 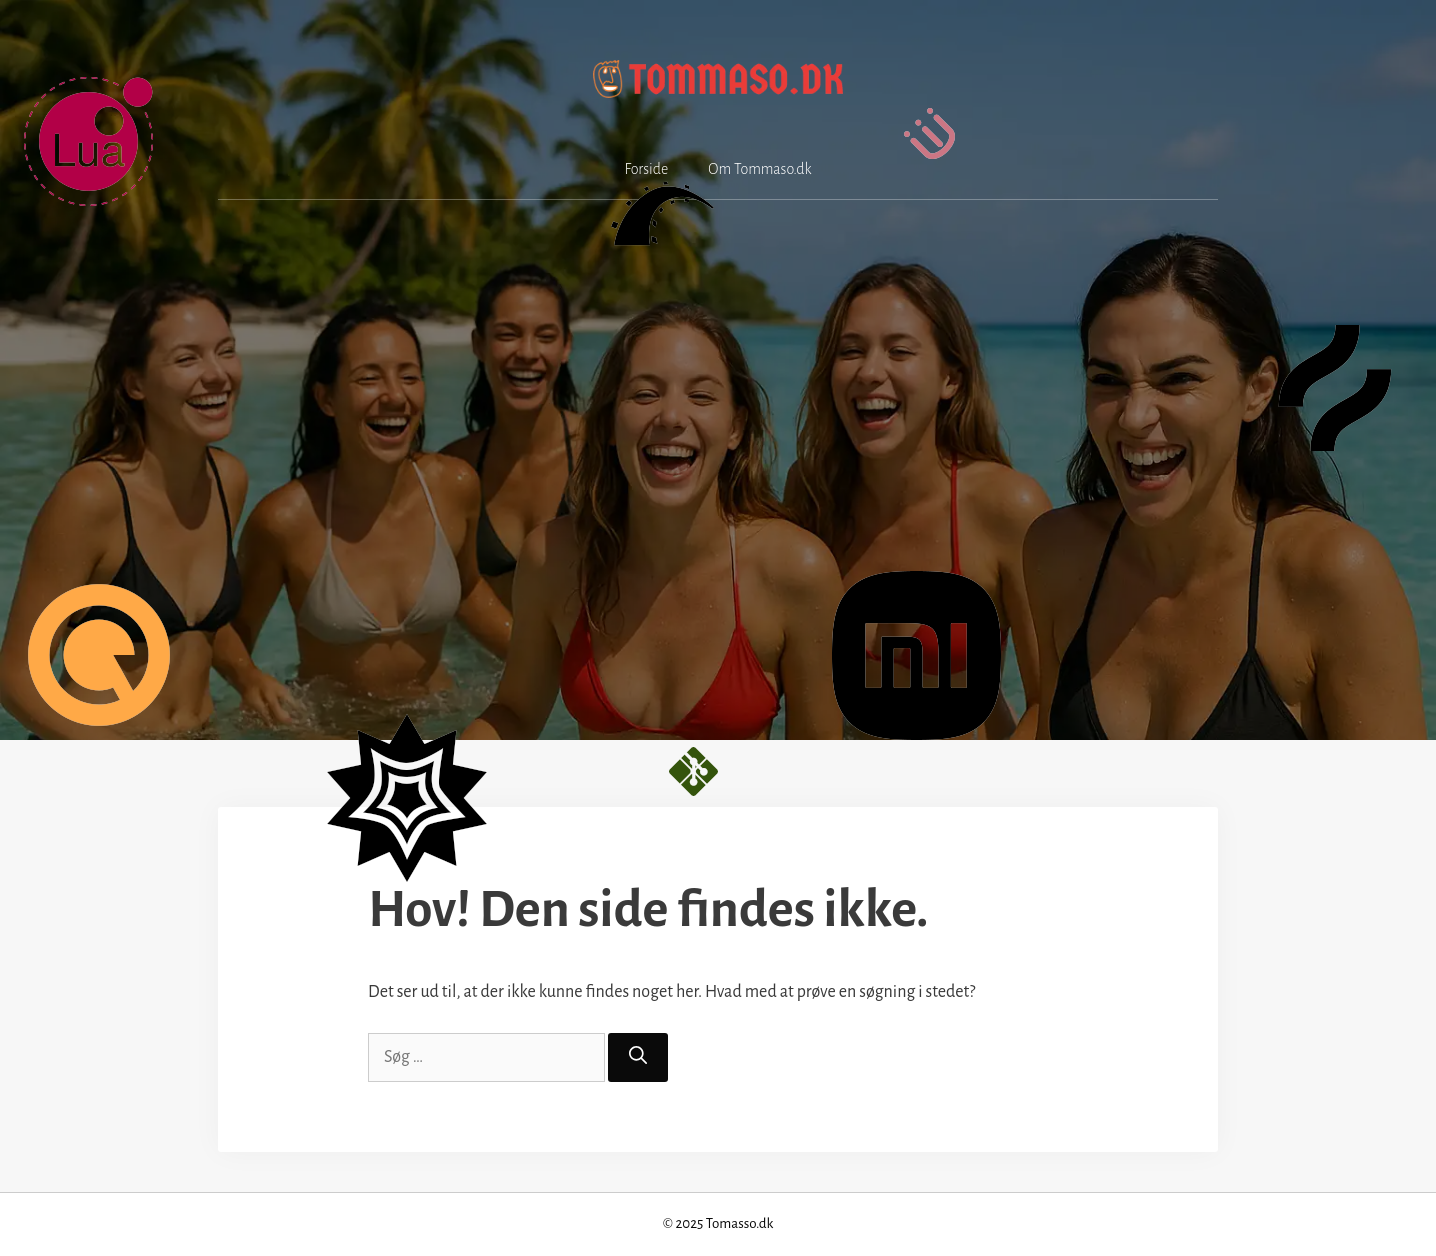 I want to click on restart or reboot the device, so click(x=99, y=655).